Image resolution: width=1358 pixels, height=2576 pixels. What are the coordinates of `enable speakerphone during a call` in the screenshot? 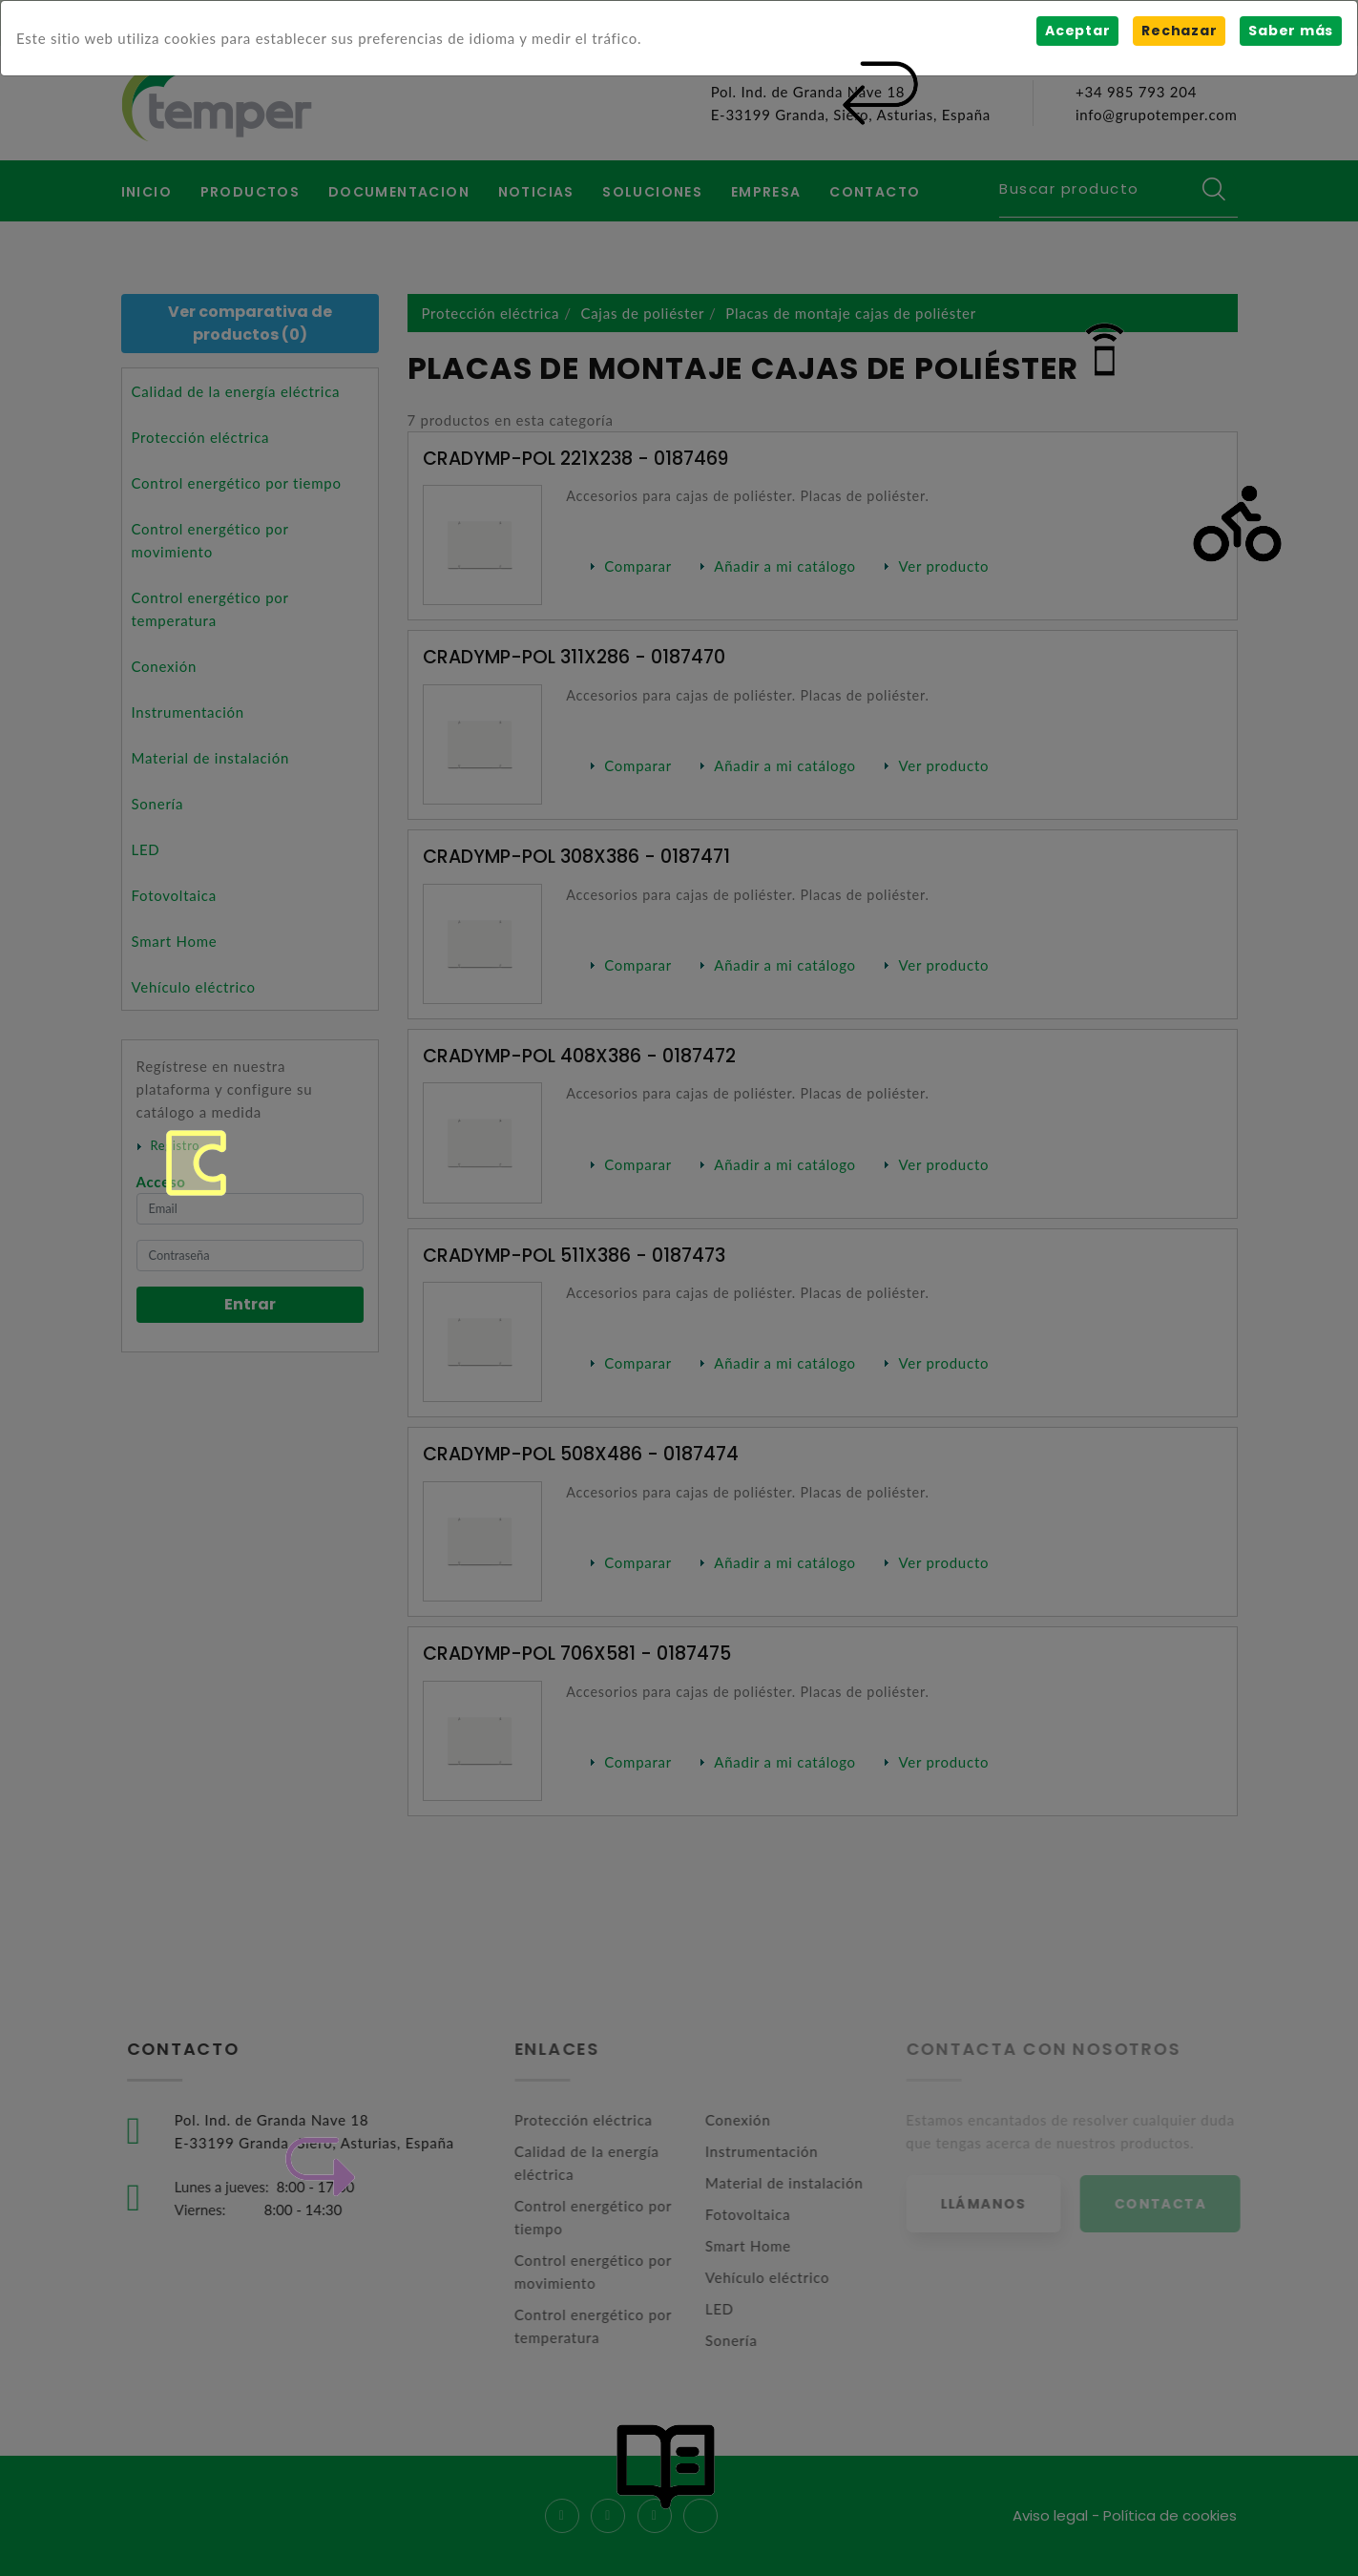 It's located at (1104, 350).